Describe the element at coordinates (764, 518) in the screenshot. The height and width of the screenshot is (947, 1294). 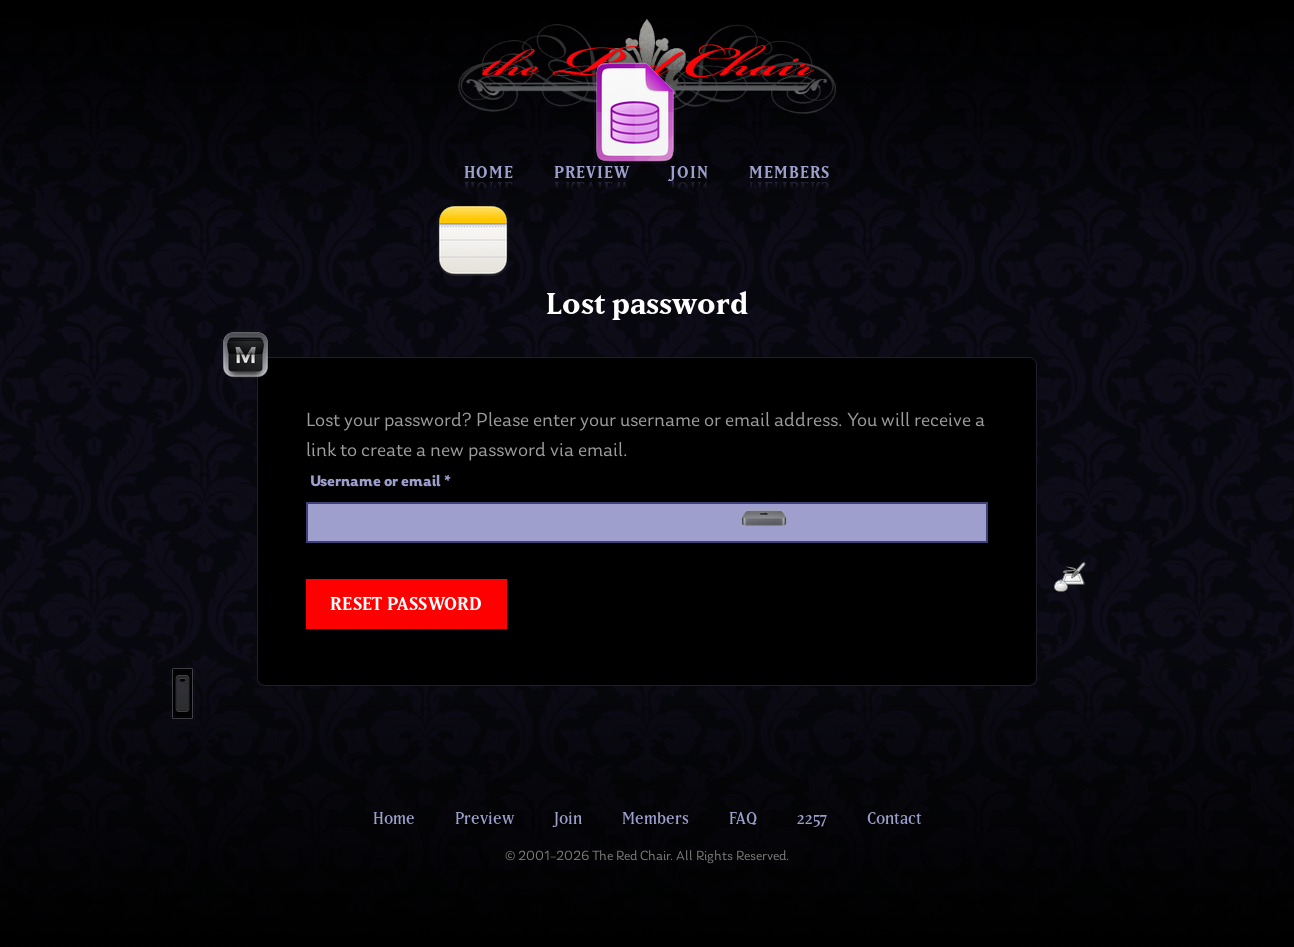
I see `indicates a mac mini device in system preferences` at that location.